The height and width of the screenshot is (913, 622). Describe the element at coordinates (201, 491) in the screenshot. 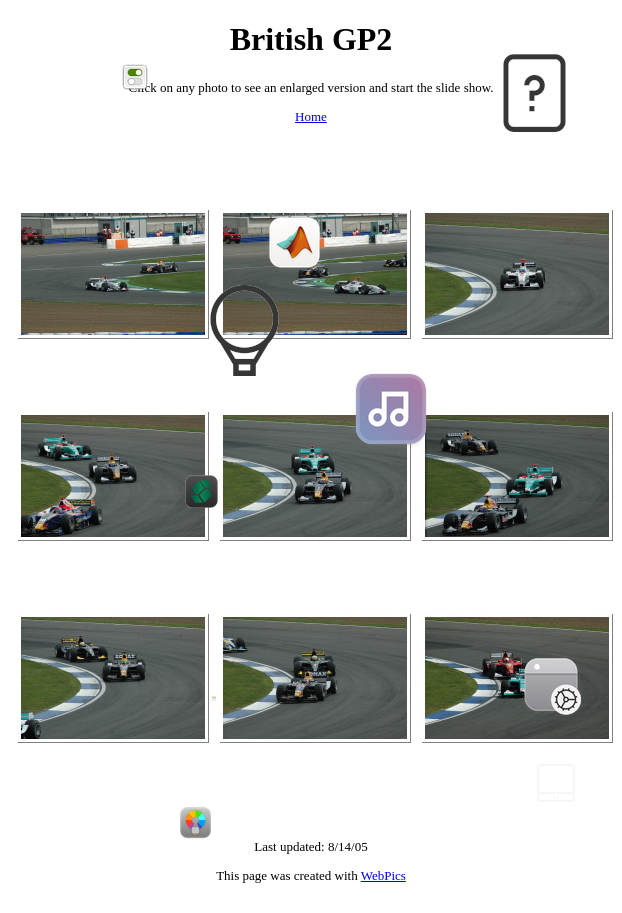

I see `open cachyos pi application` at that location.